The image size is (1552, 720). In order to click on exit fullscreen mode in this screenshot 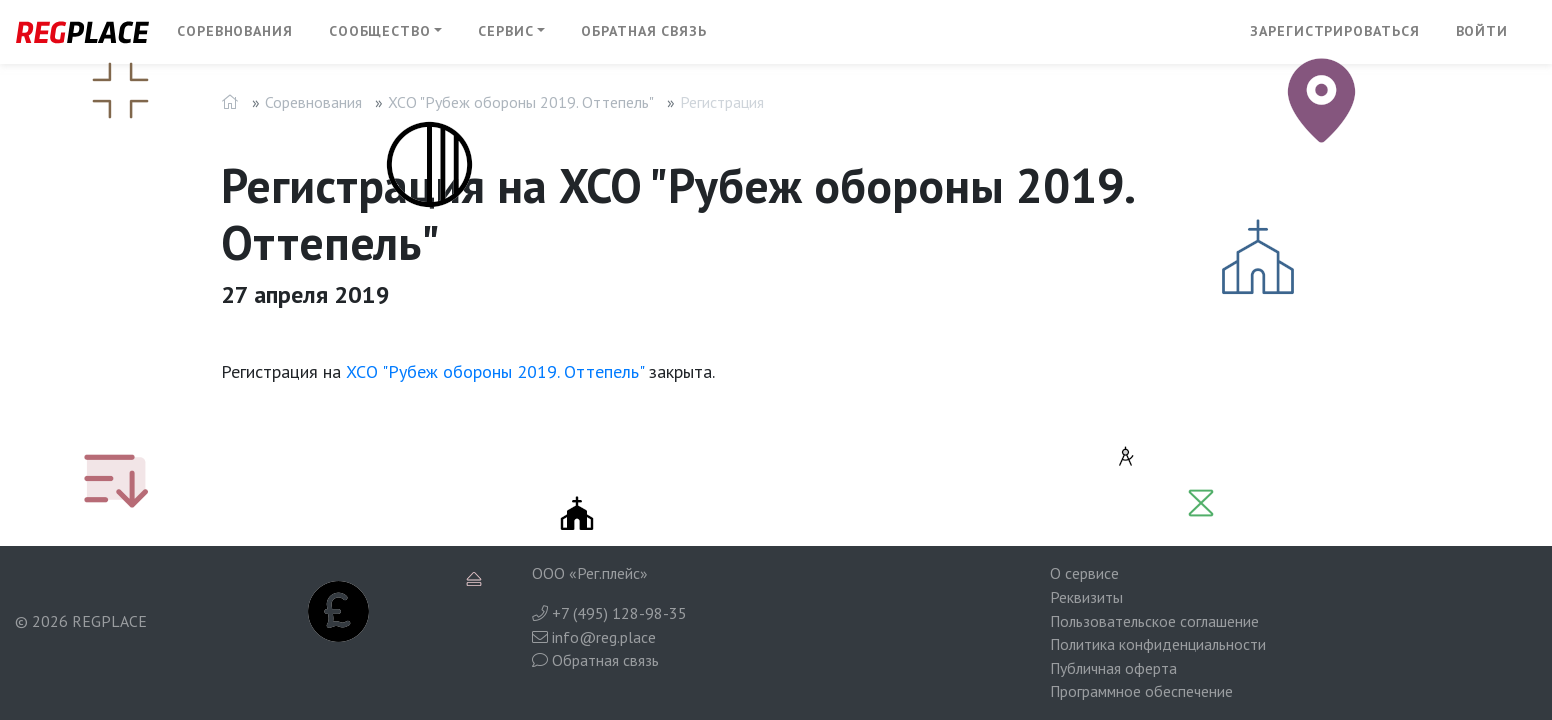, I will do `click(120, 90)`.